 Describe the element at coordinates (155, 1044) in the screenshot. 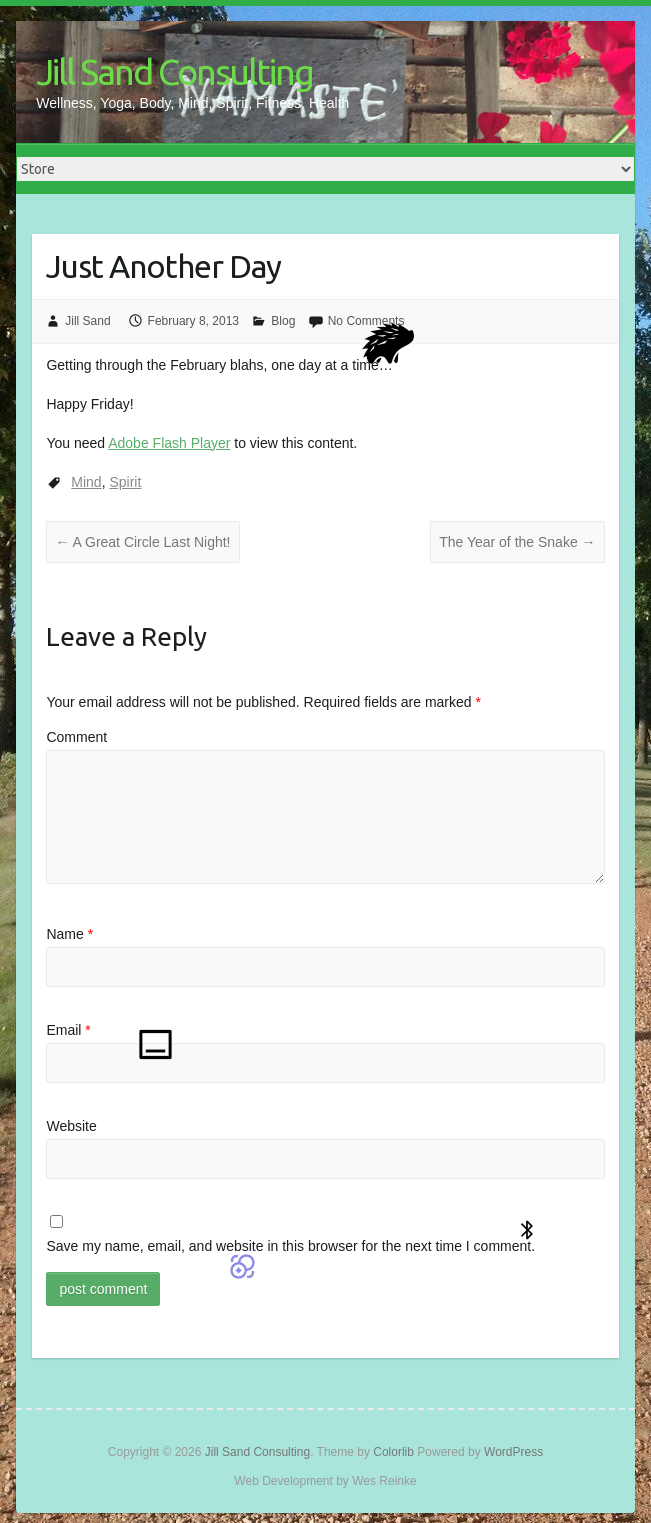

I see `switch to bottom panel layout` at that location.